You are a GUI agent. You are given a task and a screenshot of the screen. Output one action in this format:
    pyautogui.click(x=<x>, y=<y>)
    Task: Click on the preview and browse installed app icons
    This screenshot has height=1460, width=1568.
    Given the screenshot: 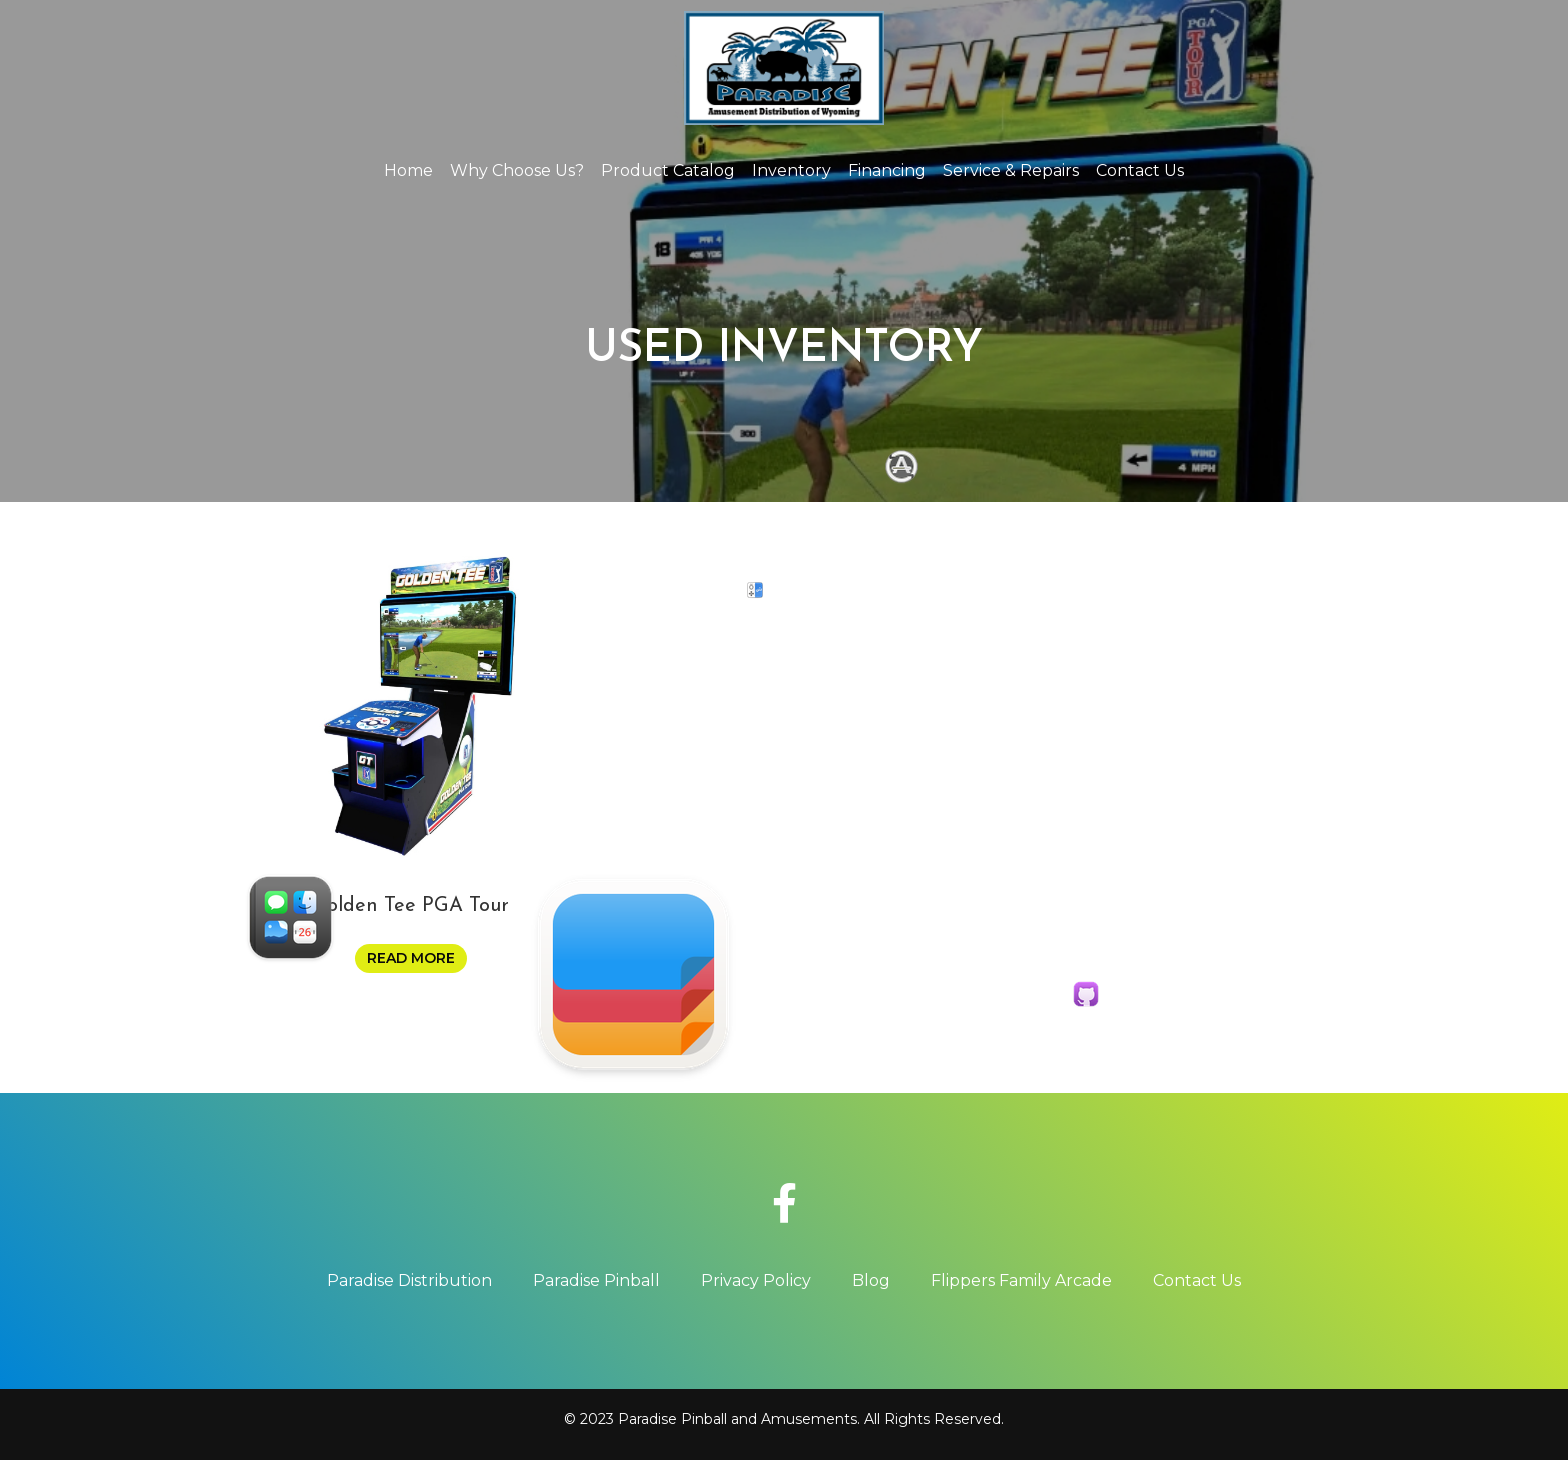 What is the action you would take?
    pyautogui.click(x=290, y=917)
    